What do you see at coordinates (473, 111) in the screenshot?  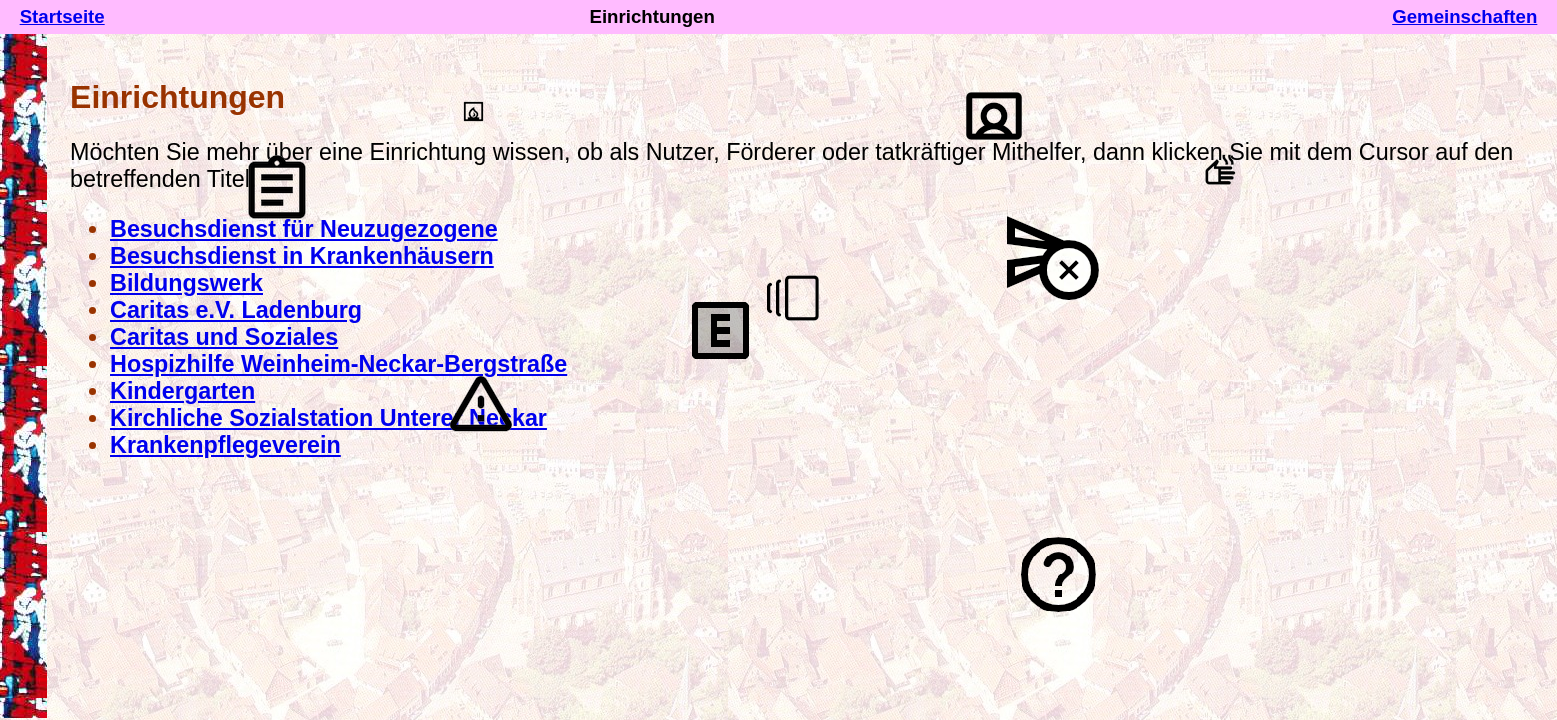 I see `access fireplace or heating controls` at bounding box center [473, 111].